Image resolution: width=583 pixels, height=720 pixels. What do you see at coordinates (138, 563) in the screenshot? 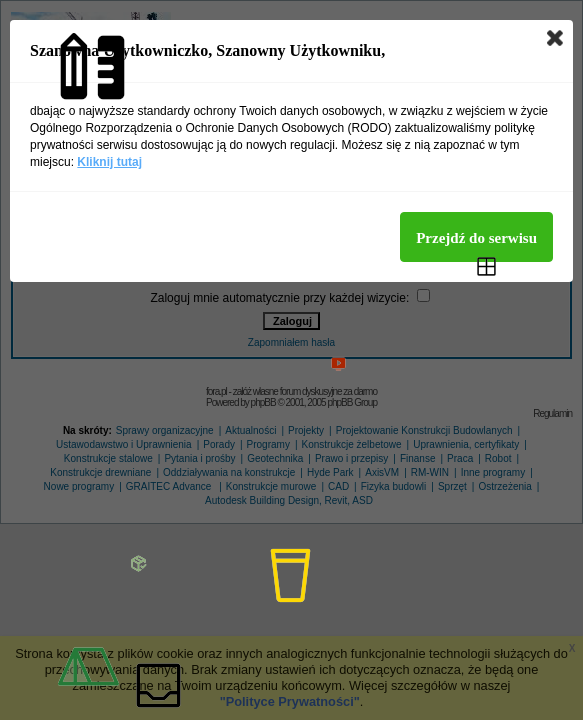
I see `order delivered successfully` at bounding box center [138, 563].